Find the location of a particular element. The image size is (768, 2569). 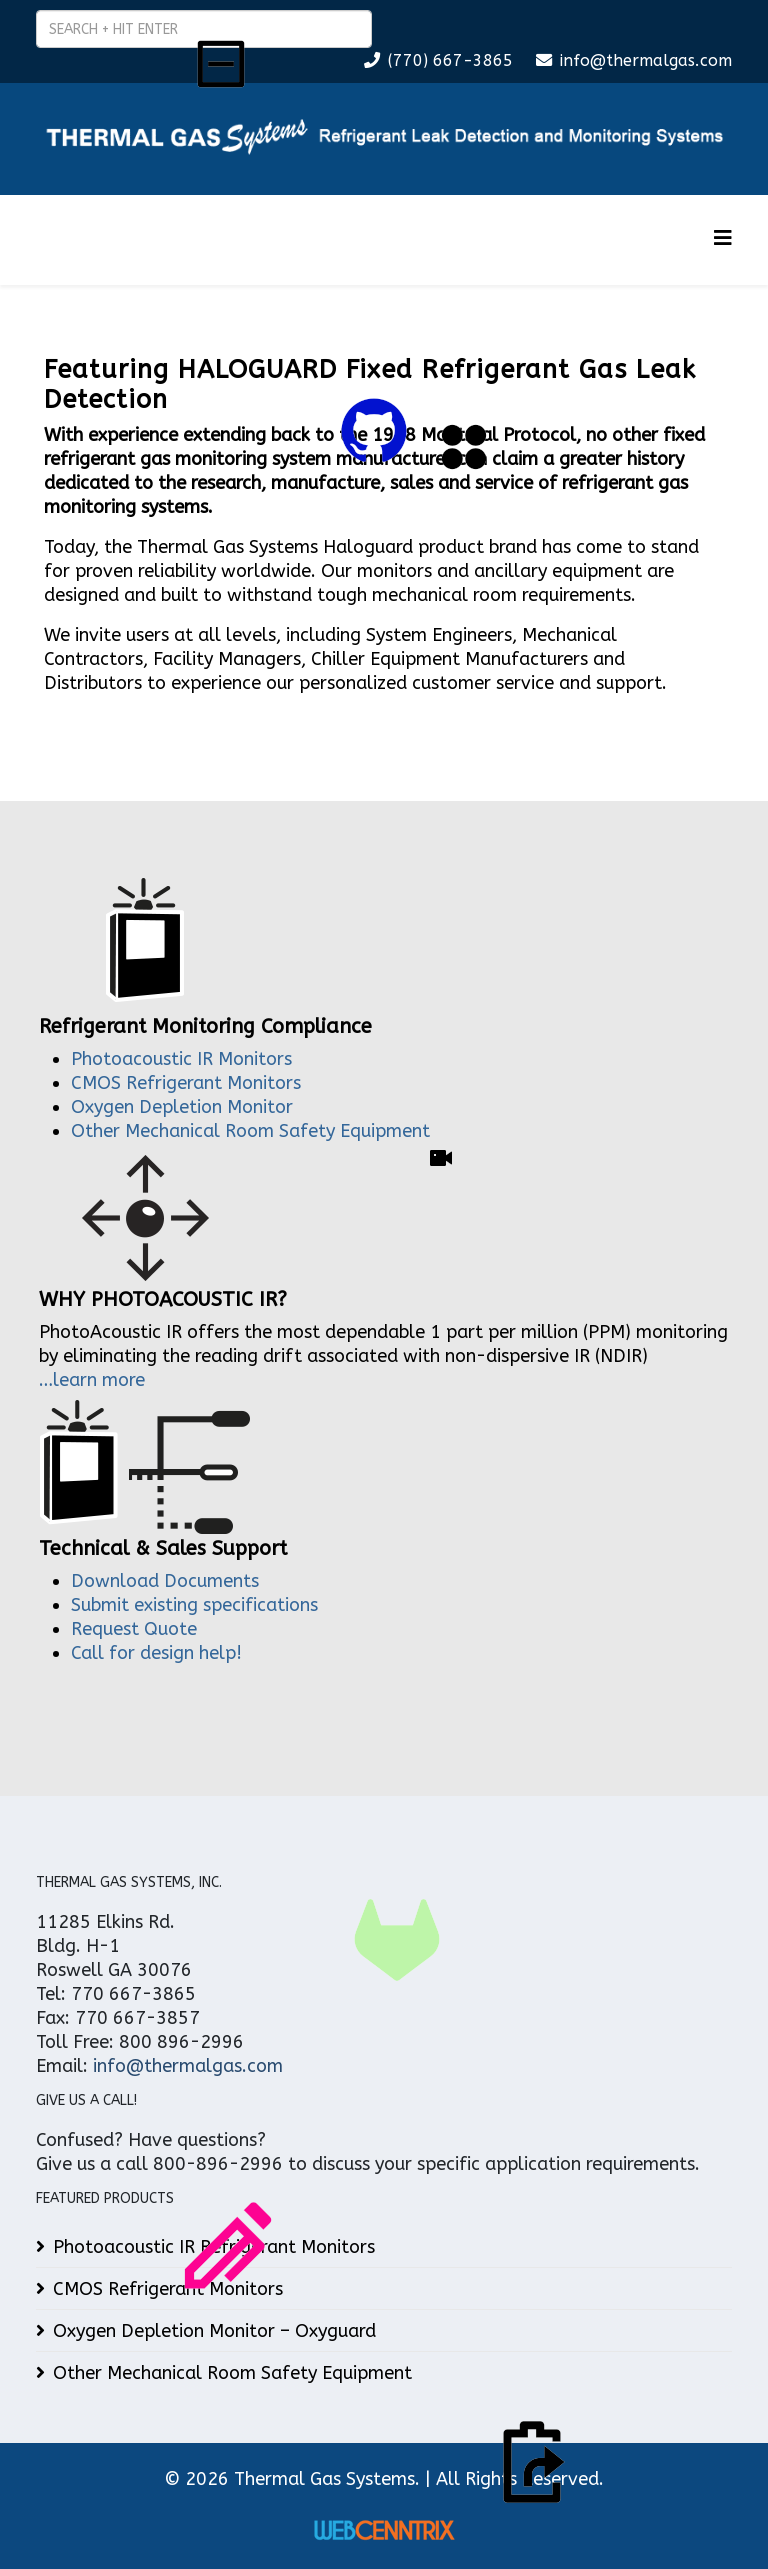

open the app drawer or launcher is located at coordinates (464, 447).